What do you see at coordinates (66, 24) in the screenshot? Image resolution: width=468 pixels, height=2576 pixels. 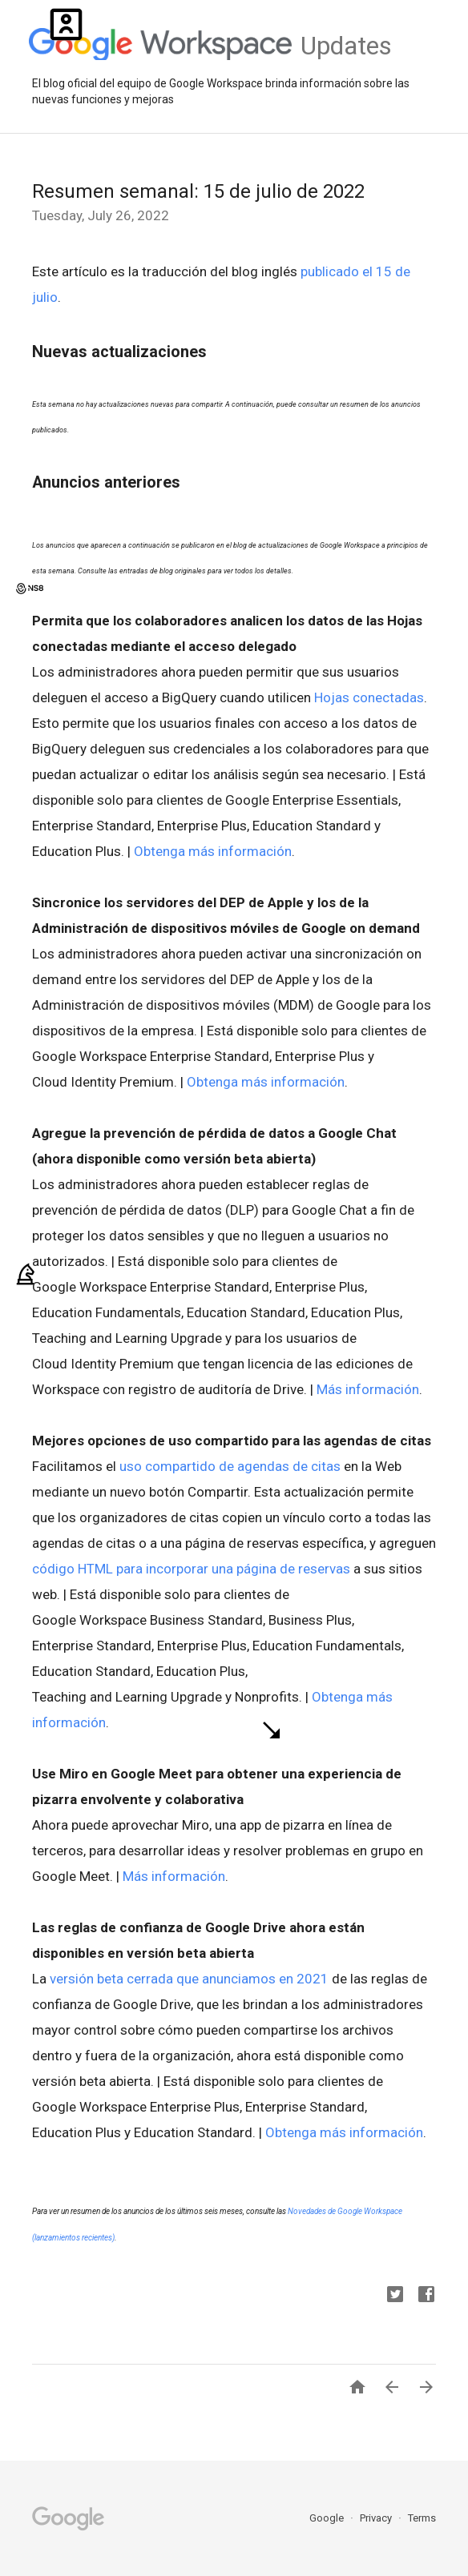 I see `view account profile` at bounding box center [66, 24].